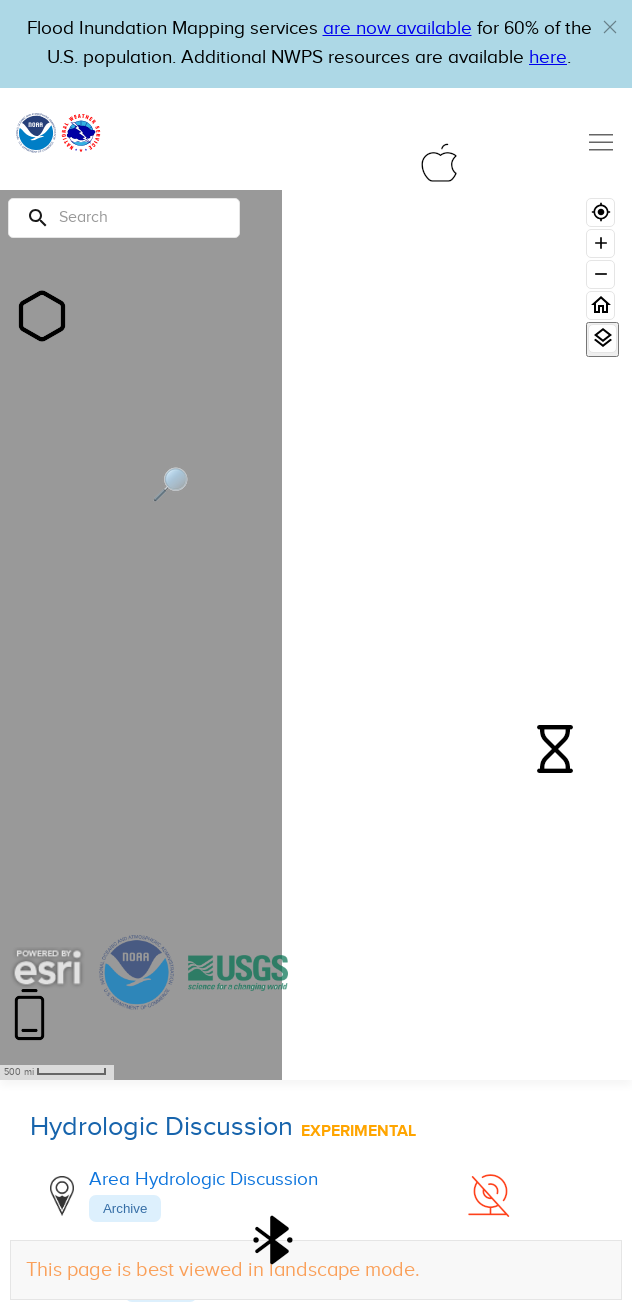 This screenshot has width=632, height=1310. I want to click on webcam is disabled or turned off, so click(490, 1196).